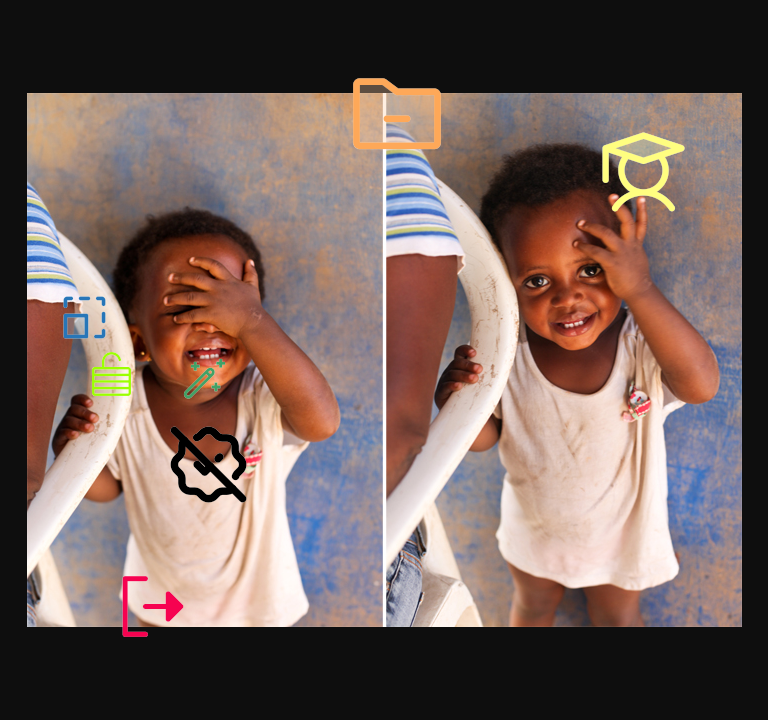  I want to click on apply automatic formatting or enhancements, so click(204, 379).